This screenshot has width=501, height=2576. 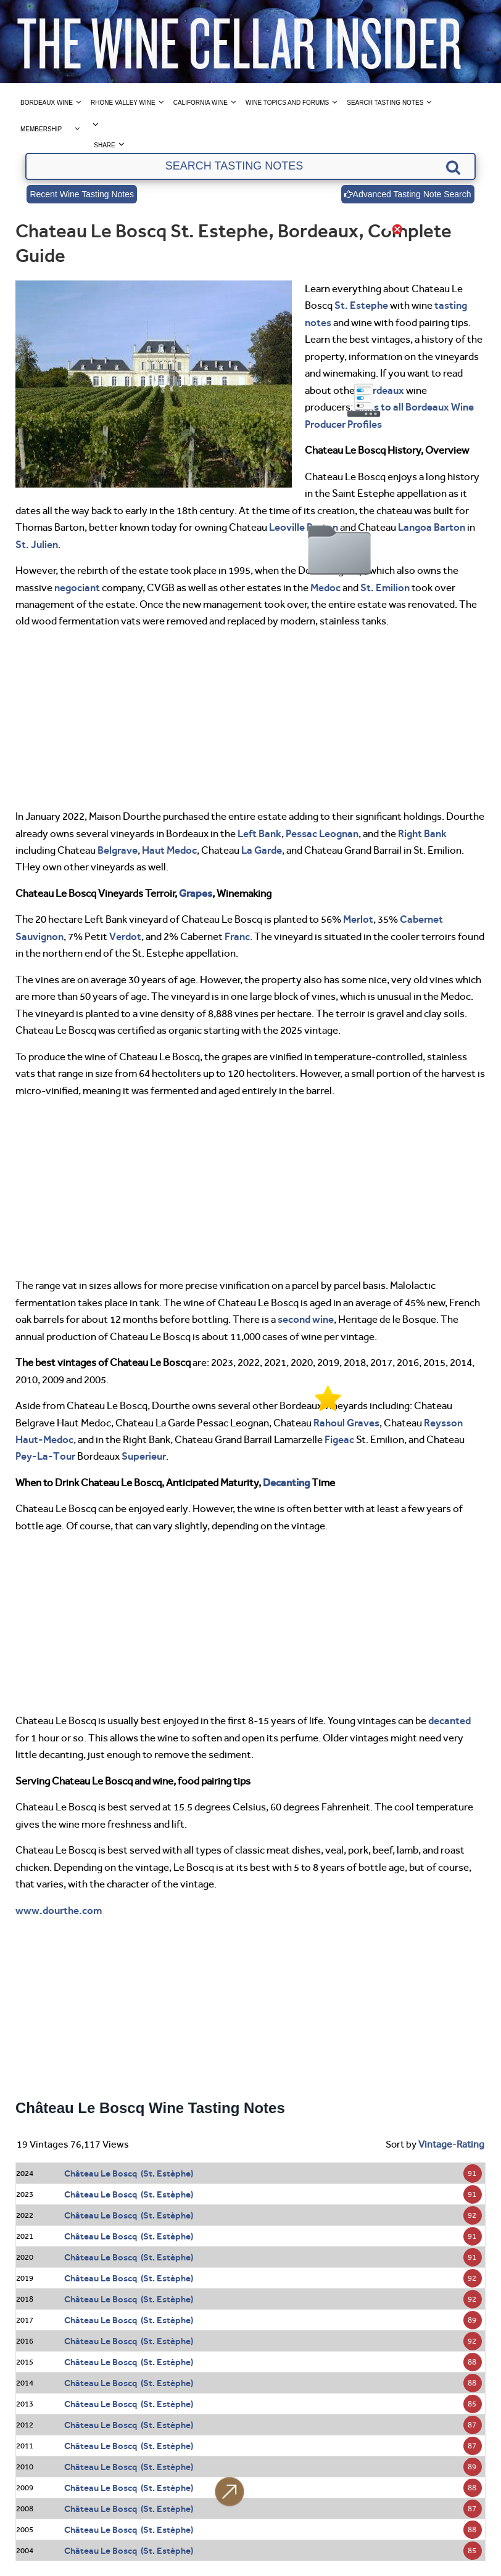 What do you see at coordinates (230, 2492) in the screenshot?
I see `indicates a symbolic link or shortcut to another file` at bounding box center [230, 2492].